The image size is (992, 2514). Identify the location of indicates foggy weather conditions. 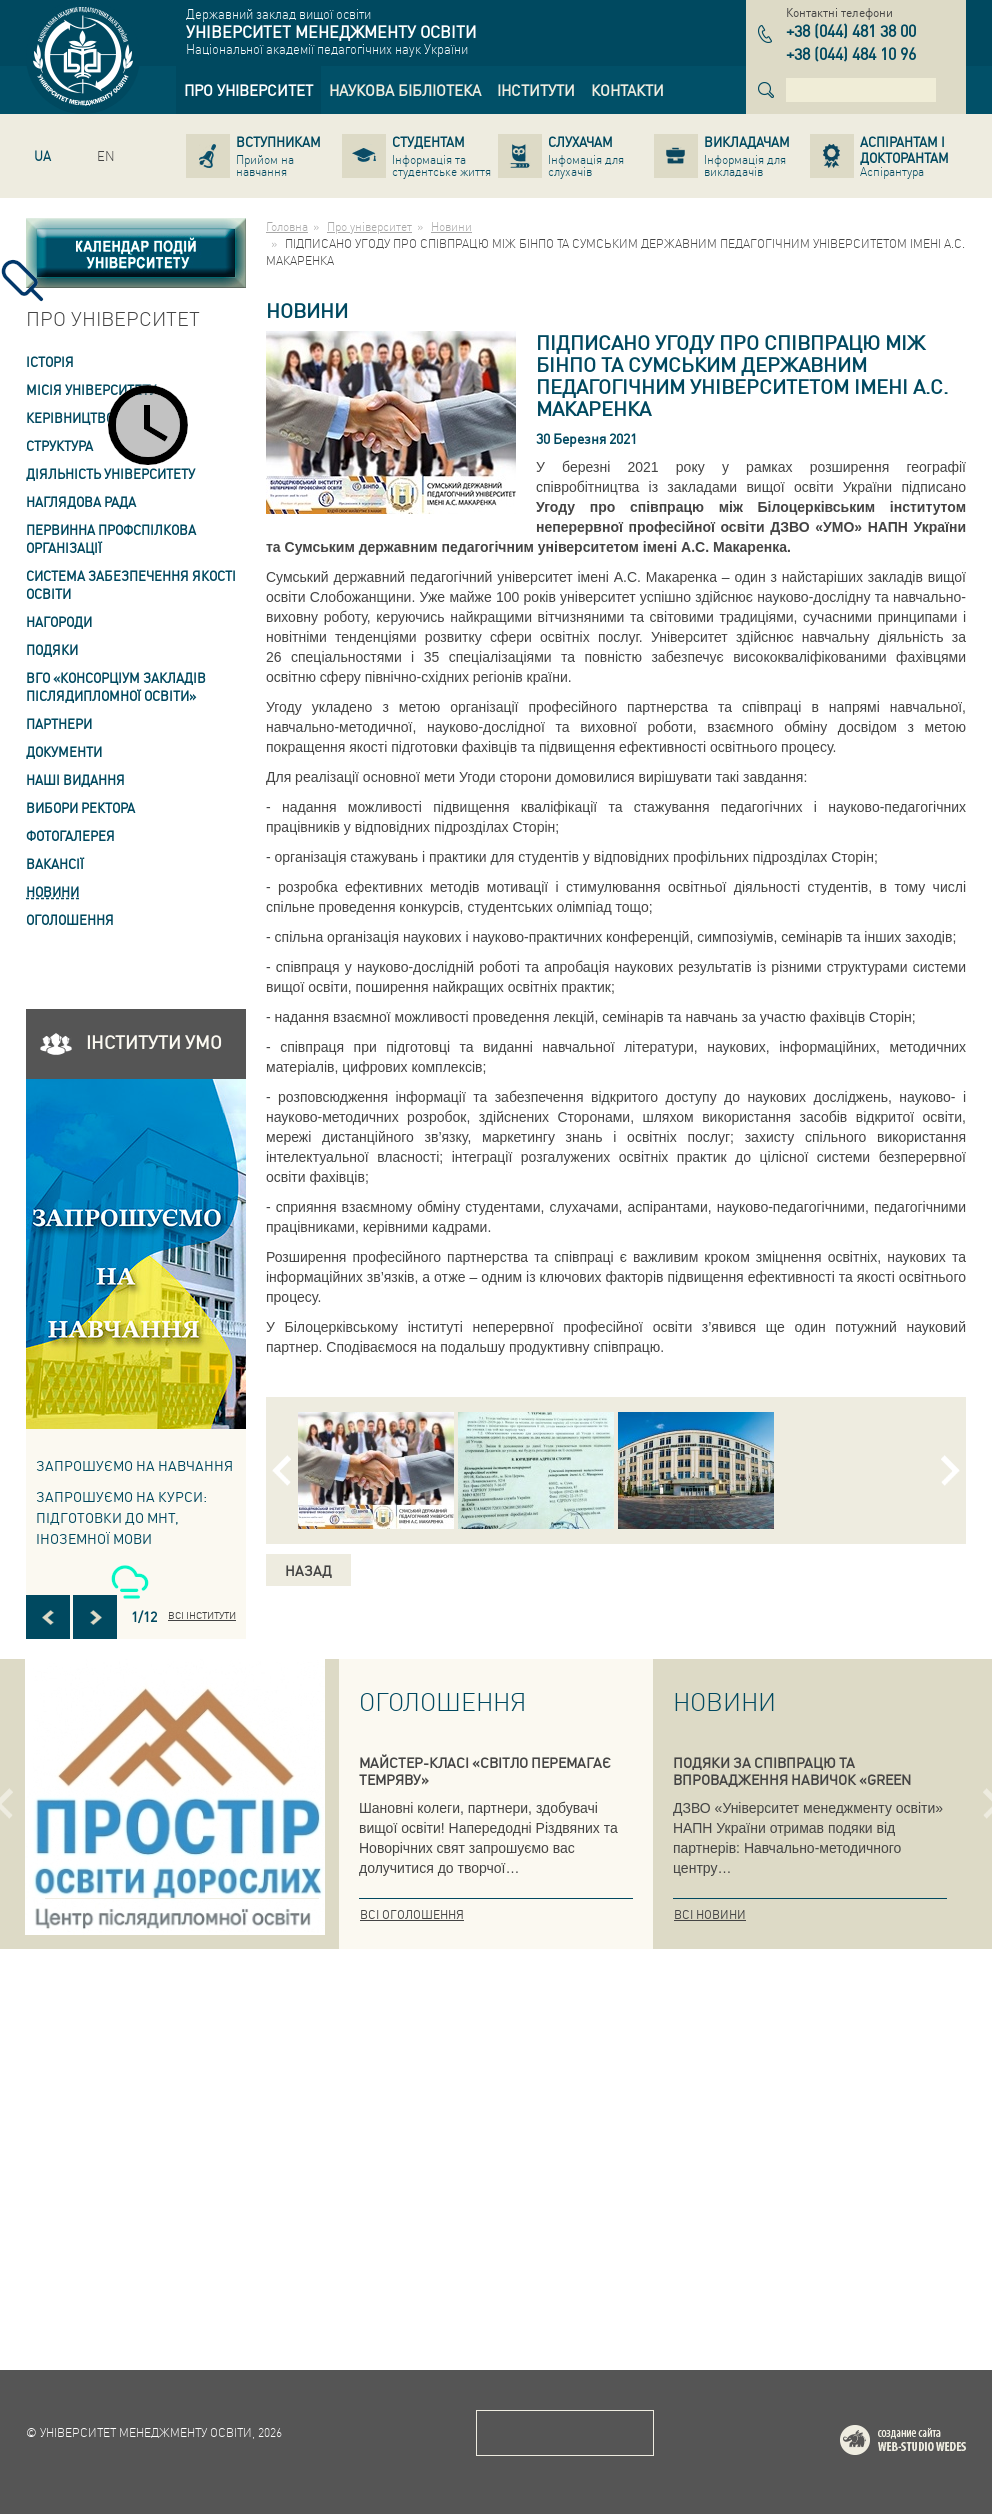
(130, 1582).